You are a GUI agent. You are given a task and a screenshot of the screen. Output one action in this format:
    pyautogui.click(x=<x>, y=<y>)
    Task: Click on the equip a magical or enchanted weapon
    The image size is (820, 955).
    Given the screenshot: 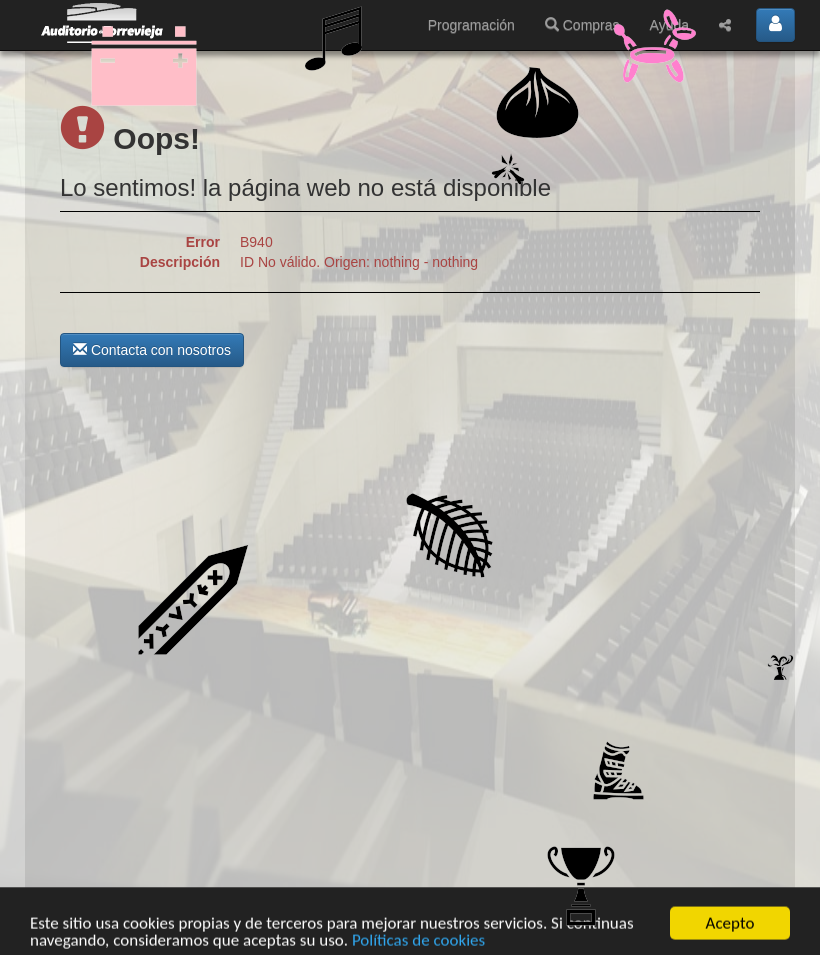 What is the action you would take?
    pyautogui.click(x=193, y=600)
    